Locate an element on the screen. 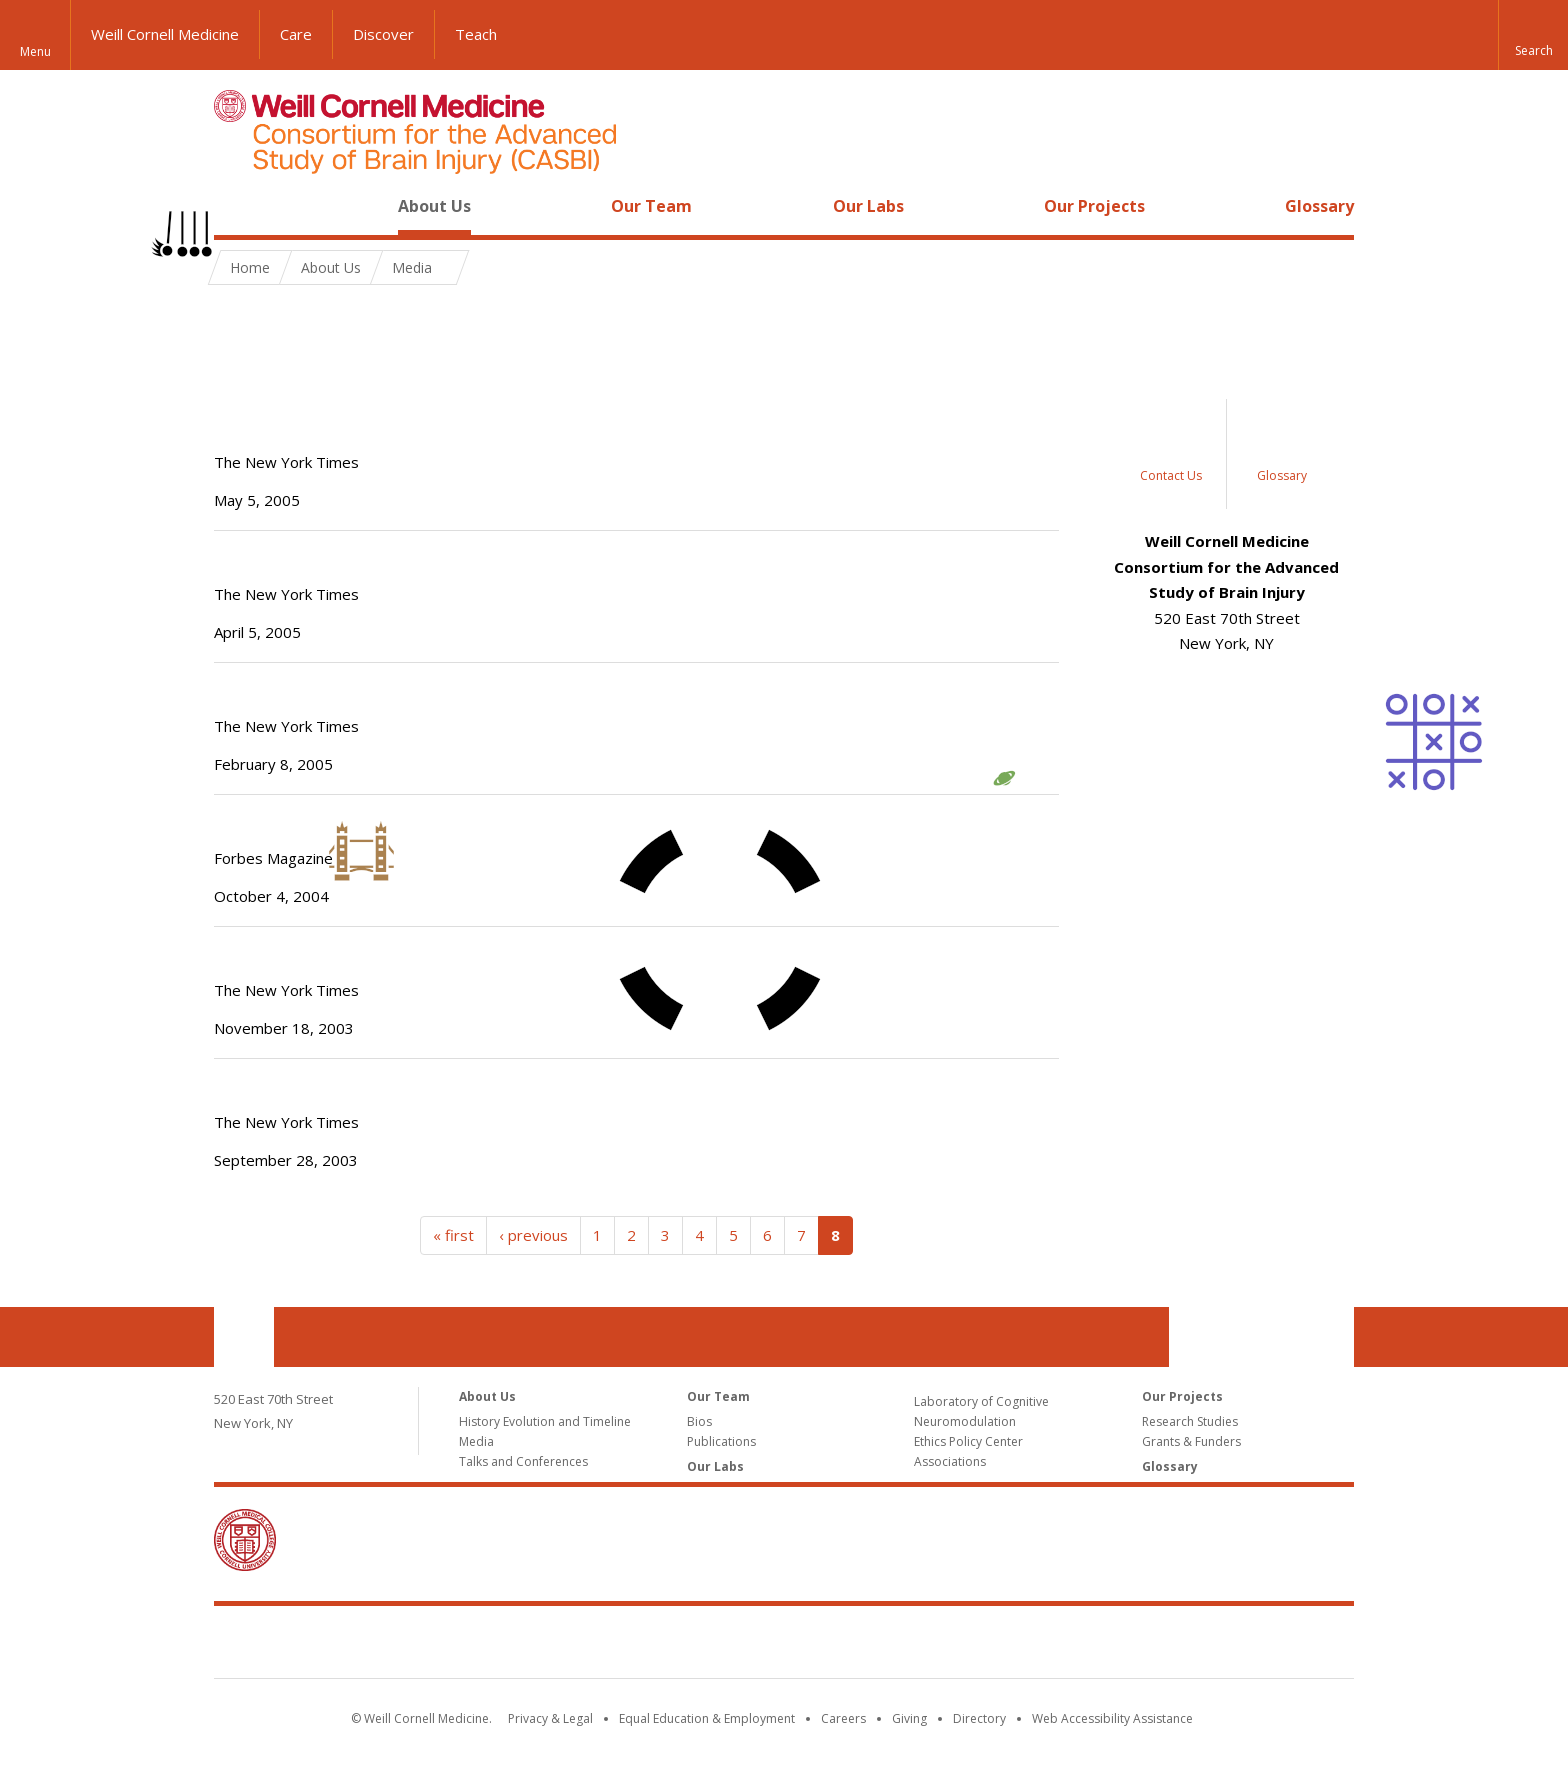 The width and height of the screenshot is (1568, 1766). tap to select an item or target is located at coordinates (720, 930).